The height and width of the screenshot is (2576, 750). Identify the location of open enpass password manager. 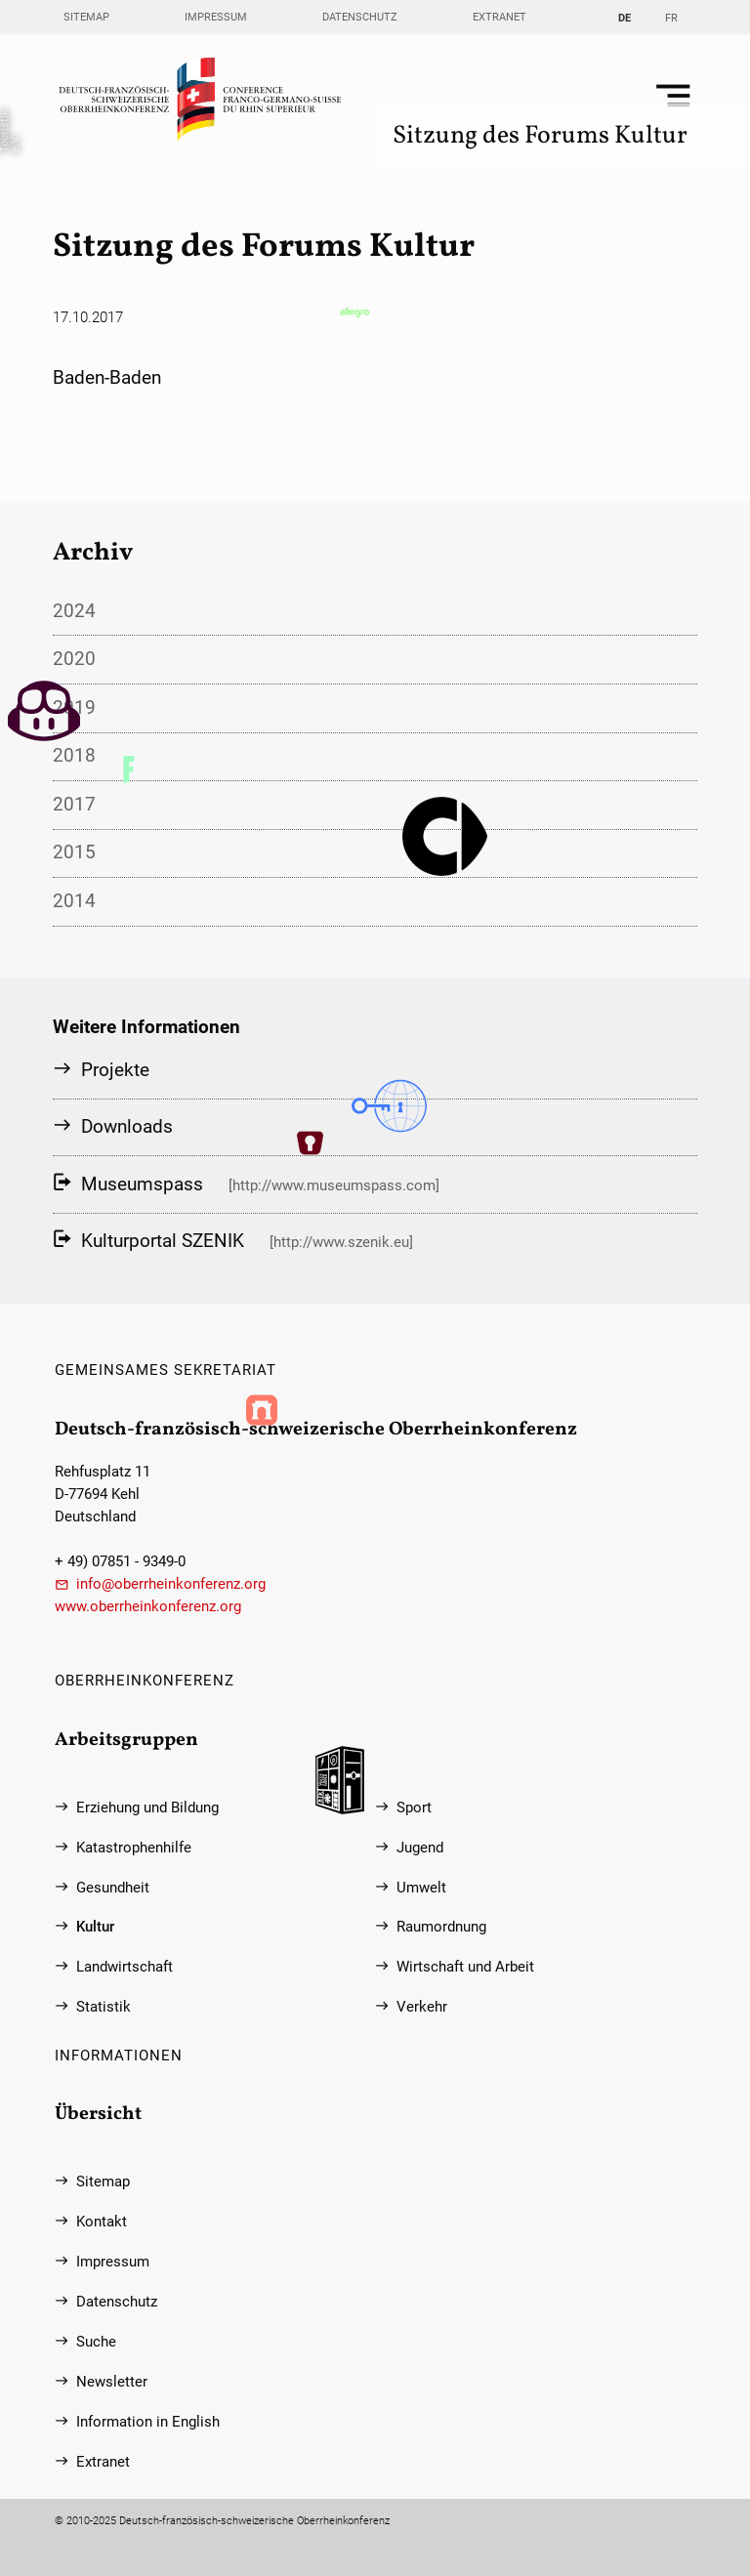
(310, 1143).